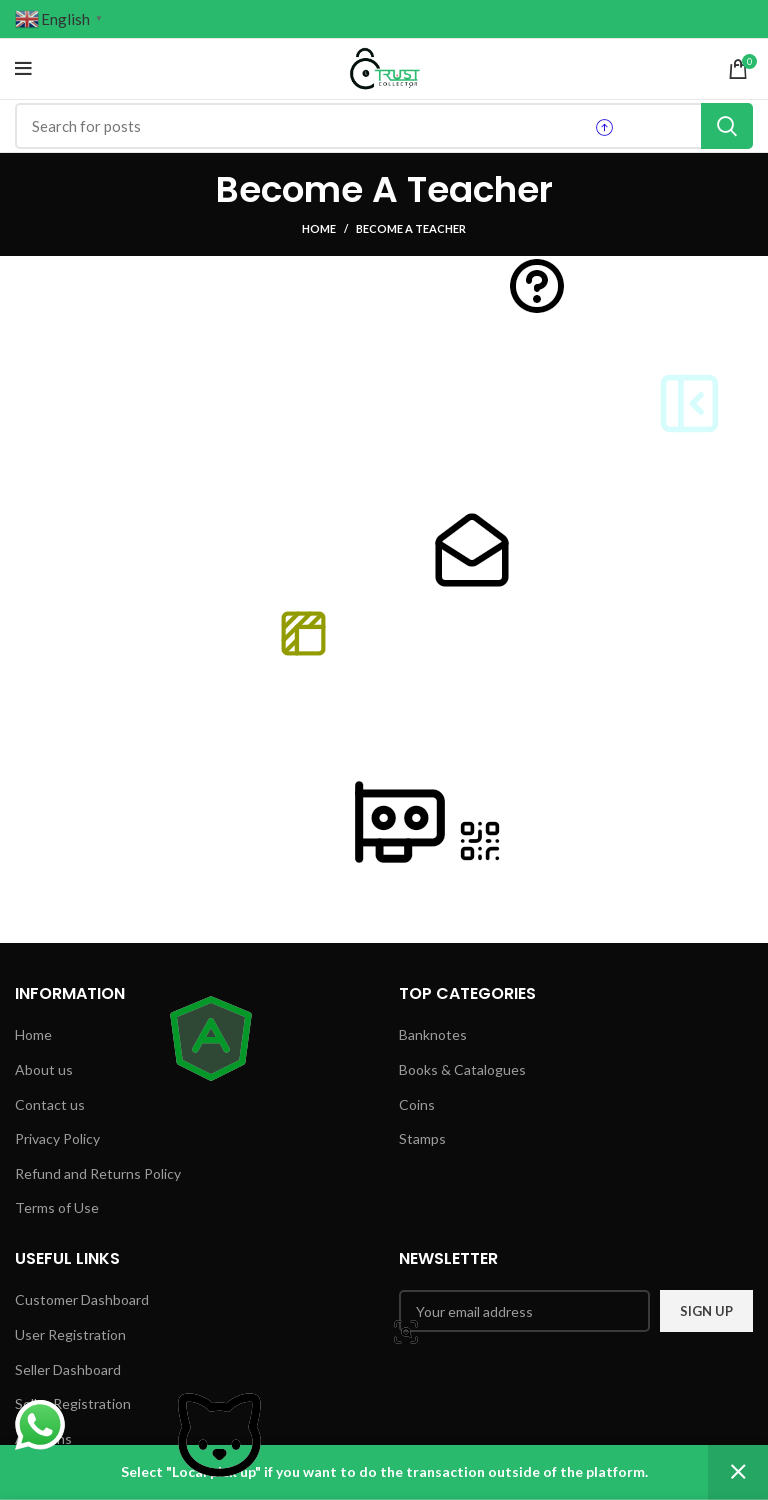 This screenshot has height=1500, width=768. What do you see at coordinates (472, 550) in the screenshot?
I see `view an opened or read email message` at bounding box center [472, 550].